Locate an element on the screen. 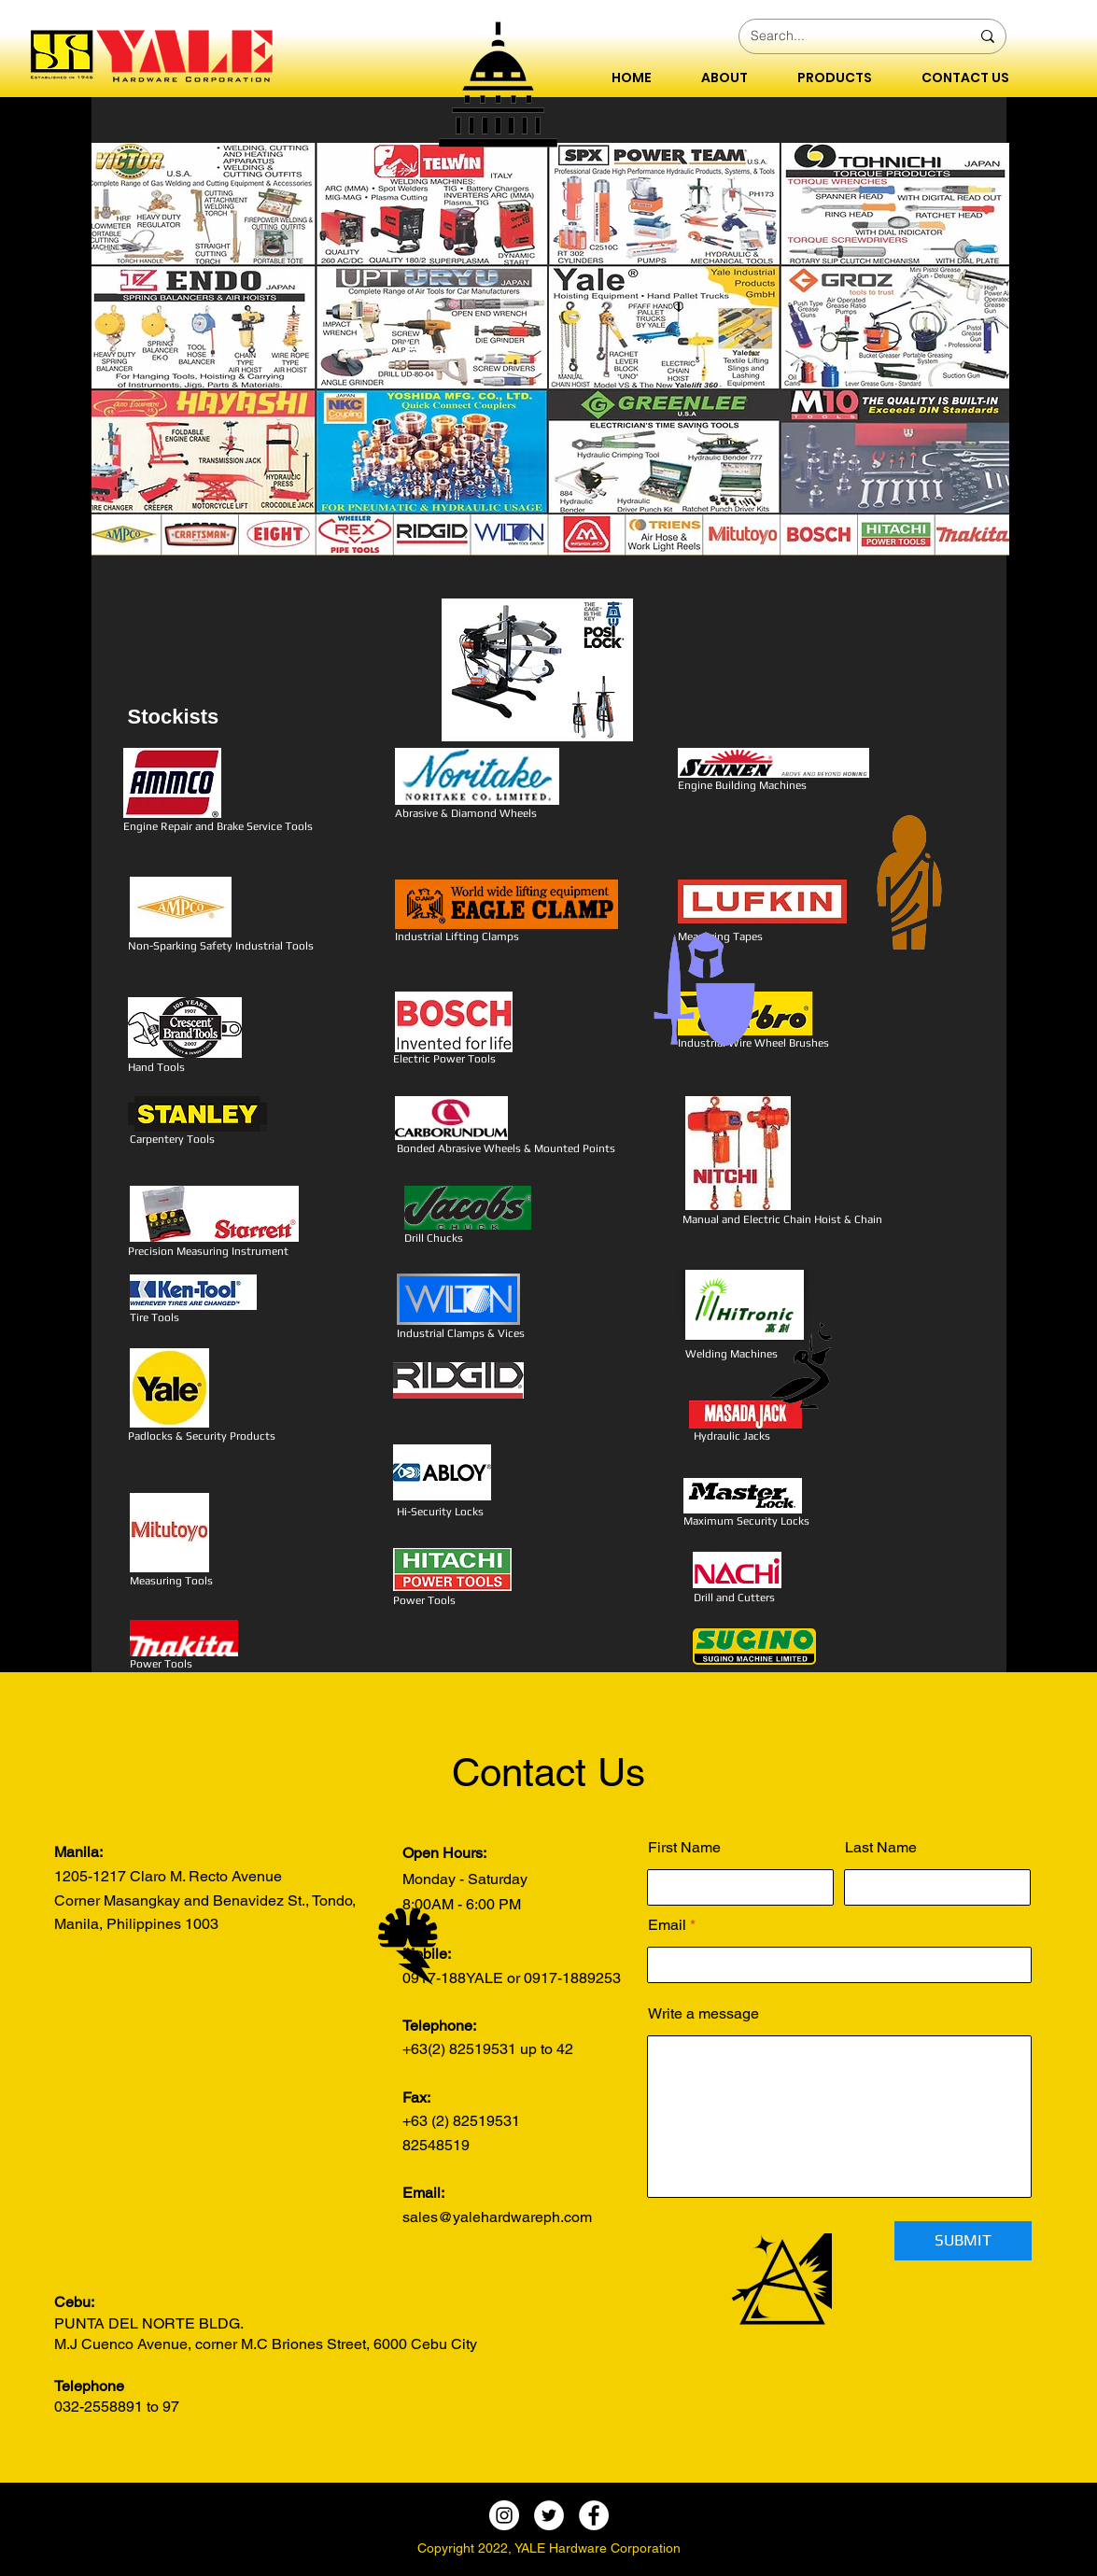 This screenshot has width=1097, height=2576. select roman or ancient civilization theme is located at coordinates (909, 882).